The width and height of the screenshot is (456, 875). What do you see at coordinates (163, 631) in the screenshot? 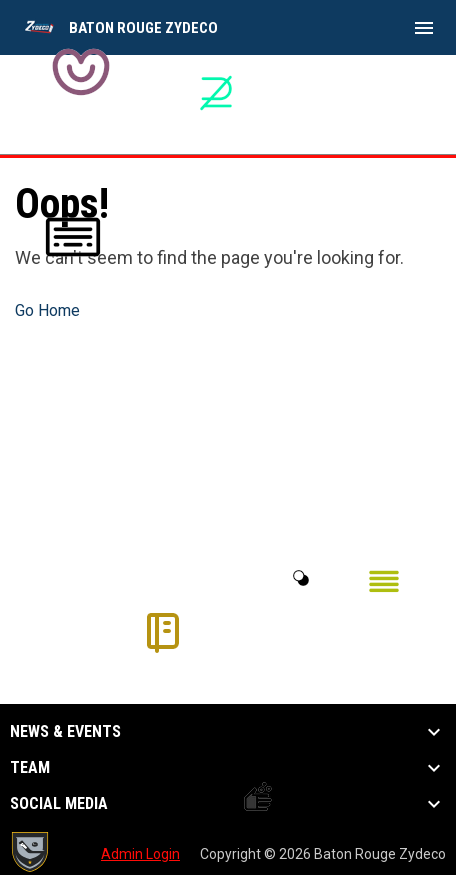
I see `open your notebook or notes` at bounding box center [163, 631].